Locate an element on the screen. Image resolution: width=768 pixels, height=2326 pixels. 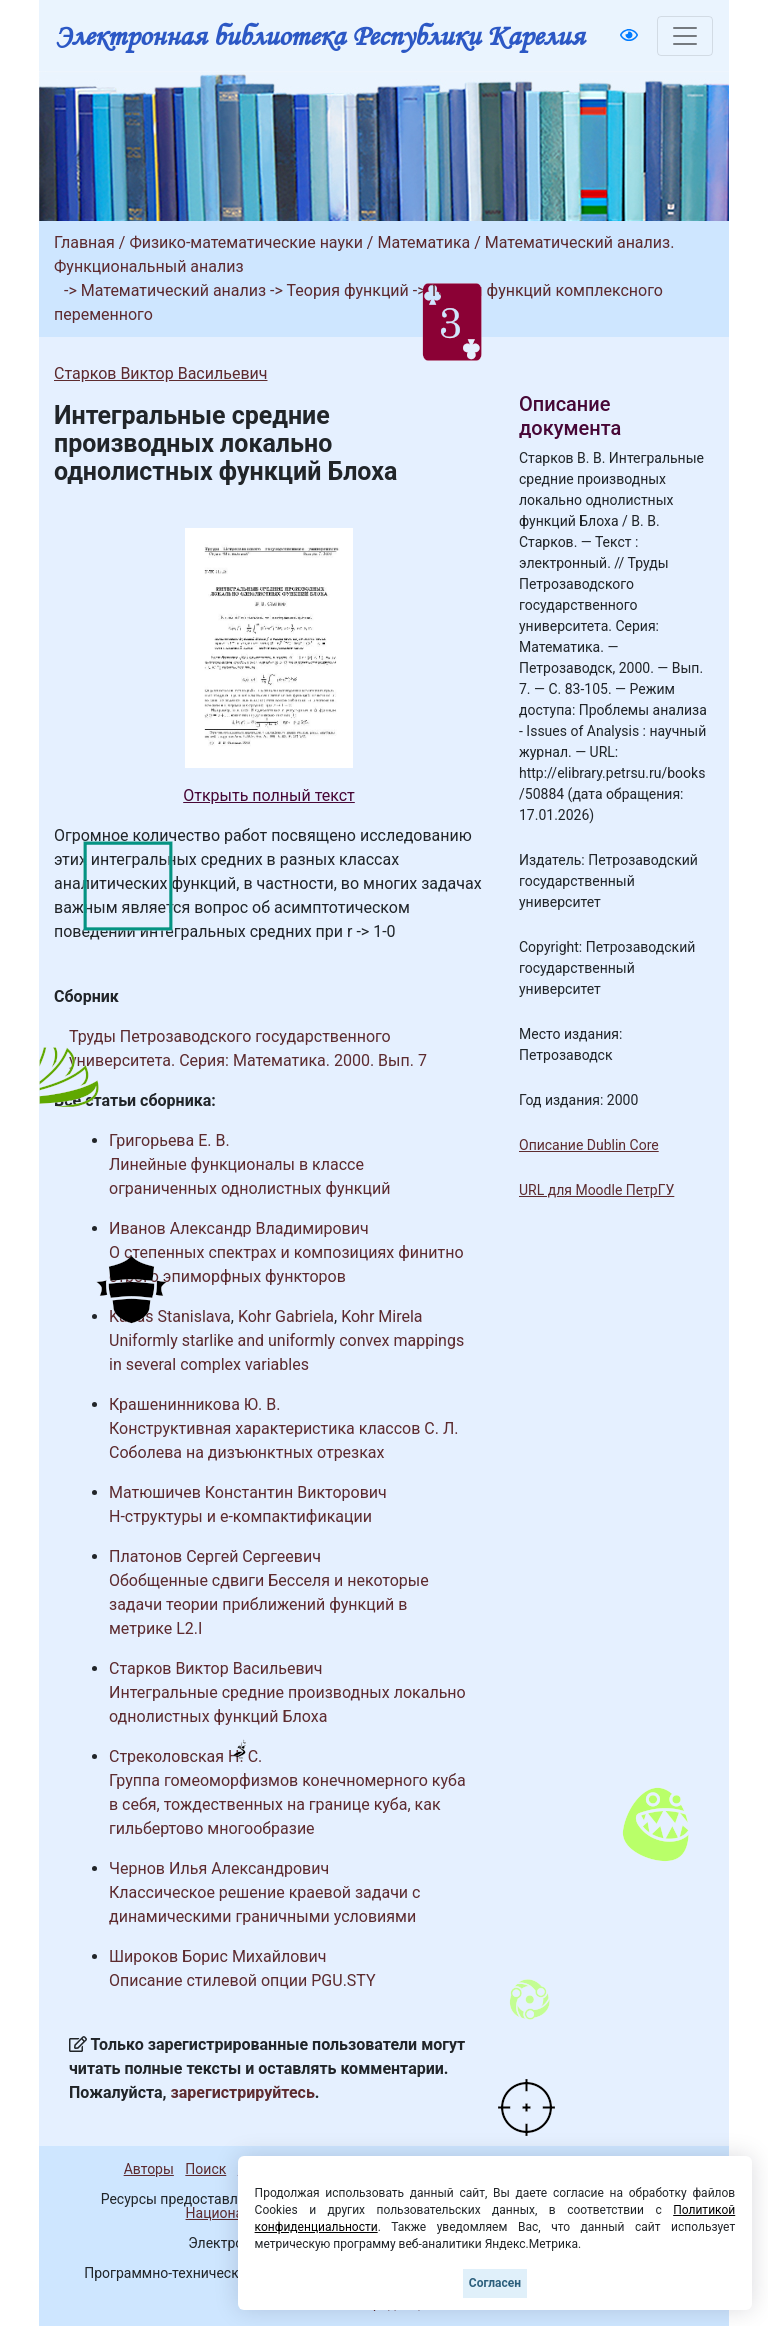
view achievements or badges earned is located at coordinates (131, 1289).